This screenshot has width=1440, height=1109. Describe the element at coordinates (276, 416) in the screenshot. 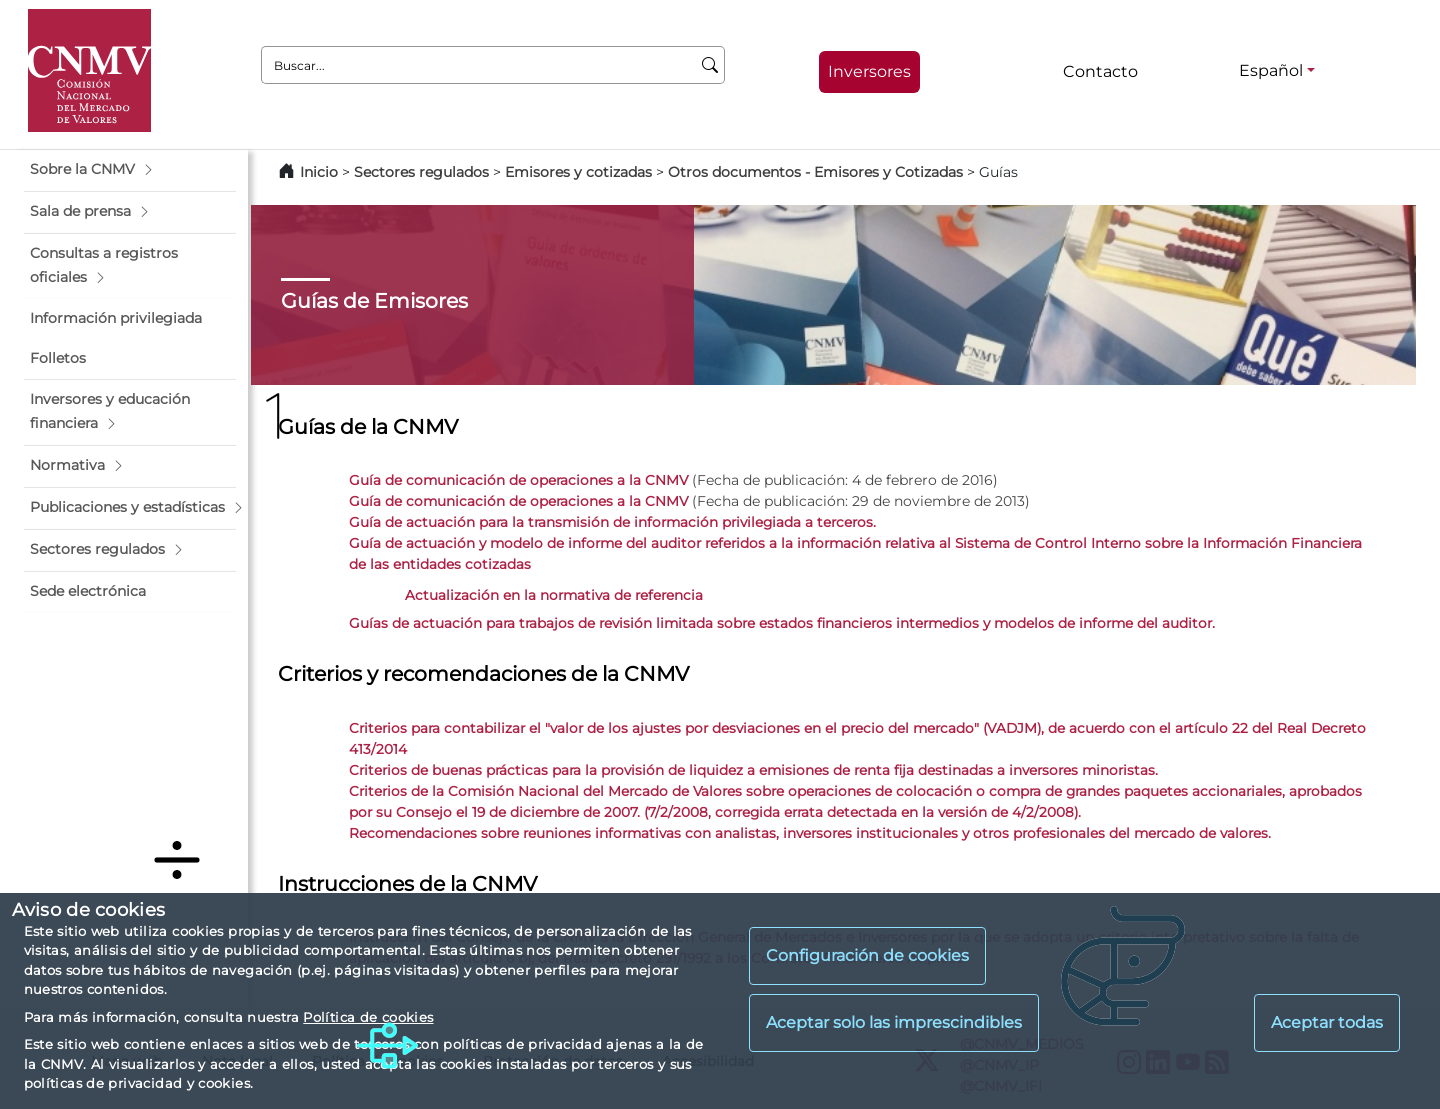

I see `indicates first place or top ranking` at that location.